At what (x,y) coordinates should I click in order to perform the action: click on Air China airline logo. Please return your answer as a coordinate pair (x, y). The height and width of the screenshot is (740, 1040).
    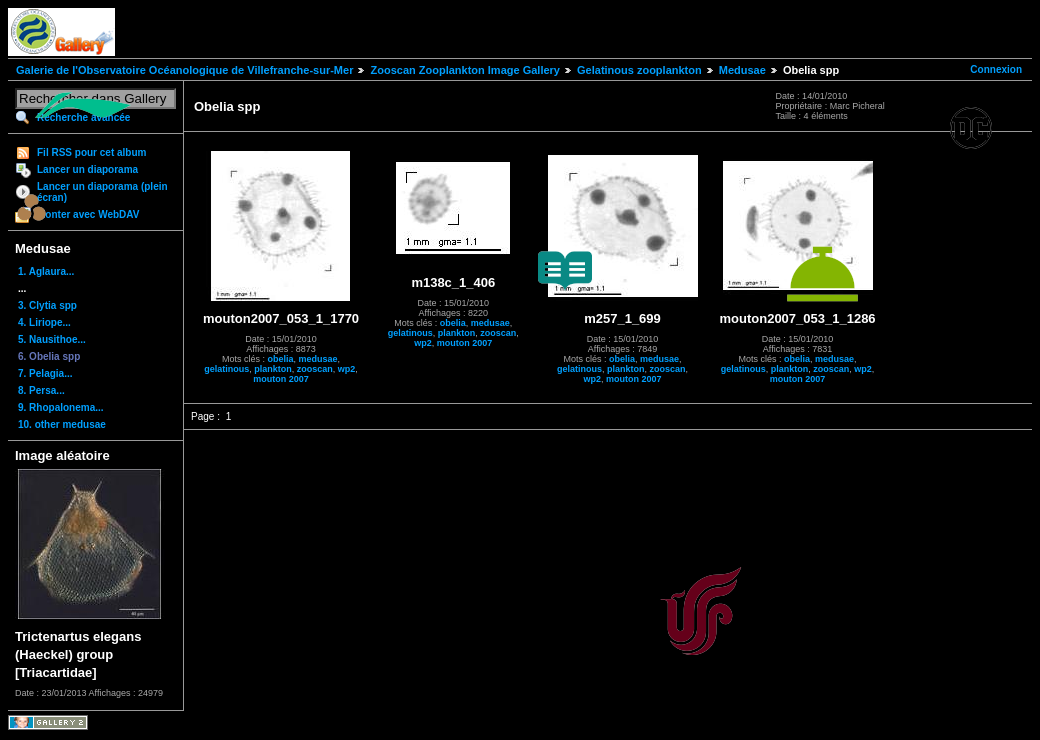
    Looking at the image, I should click on (701, 611).